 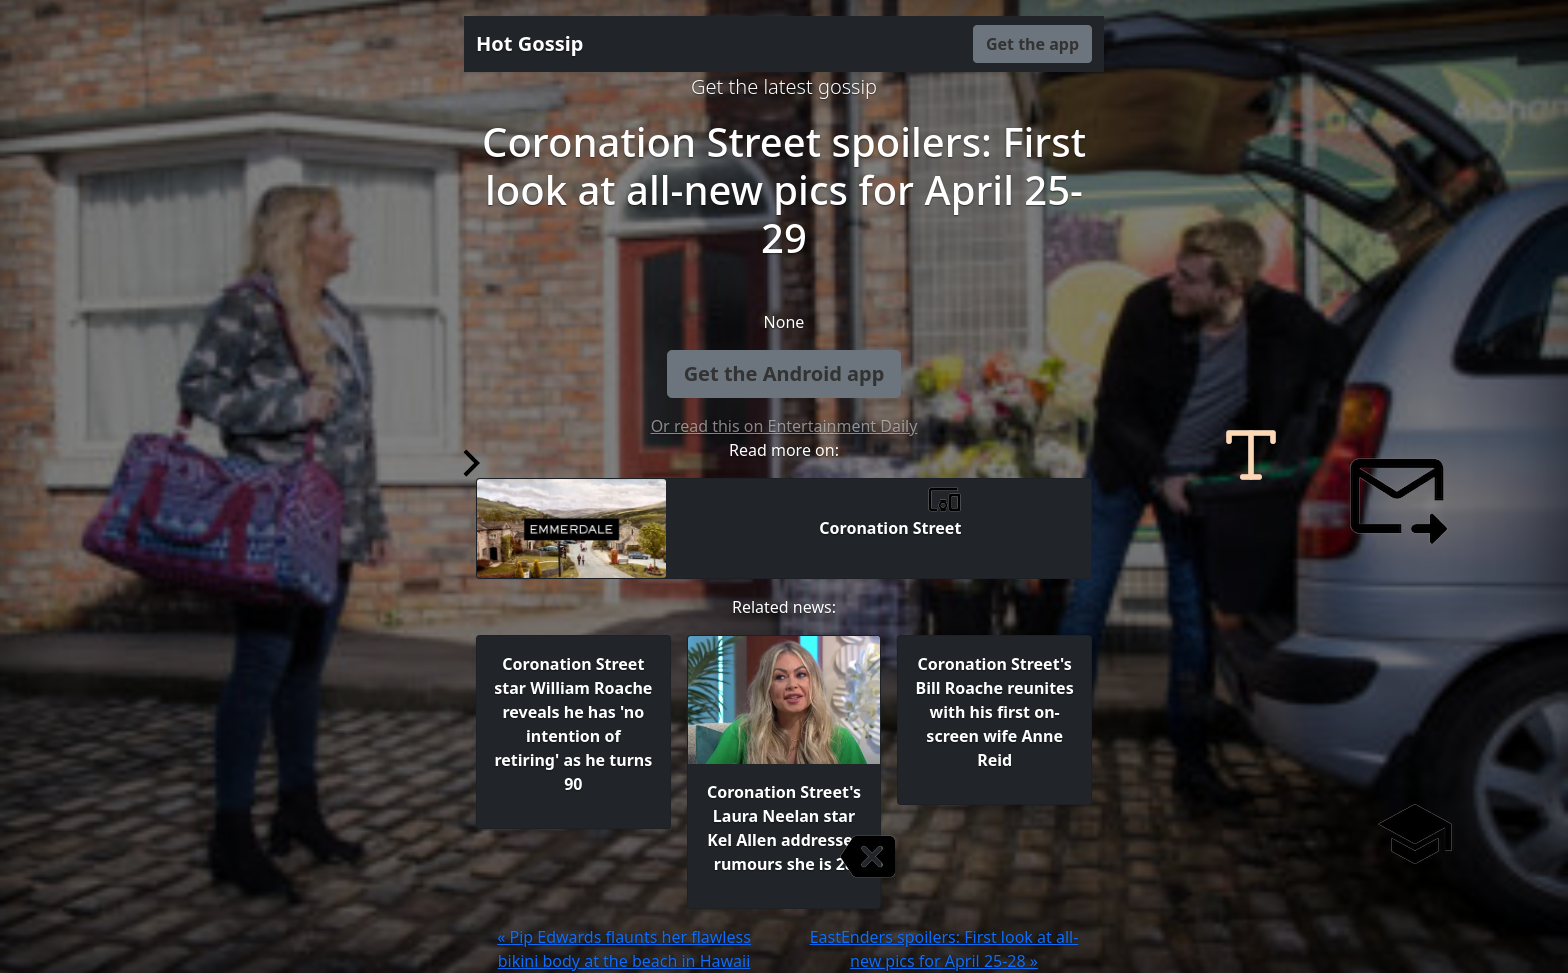 I want to click on access text formatting options, so click(x=1251, y=455).